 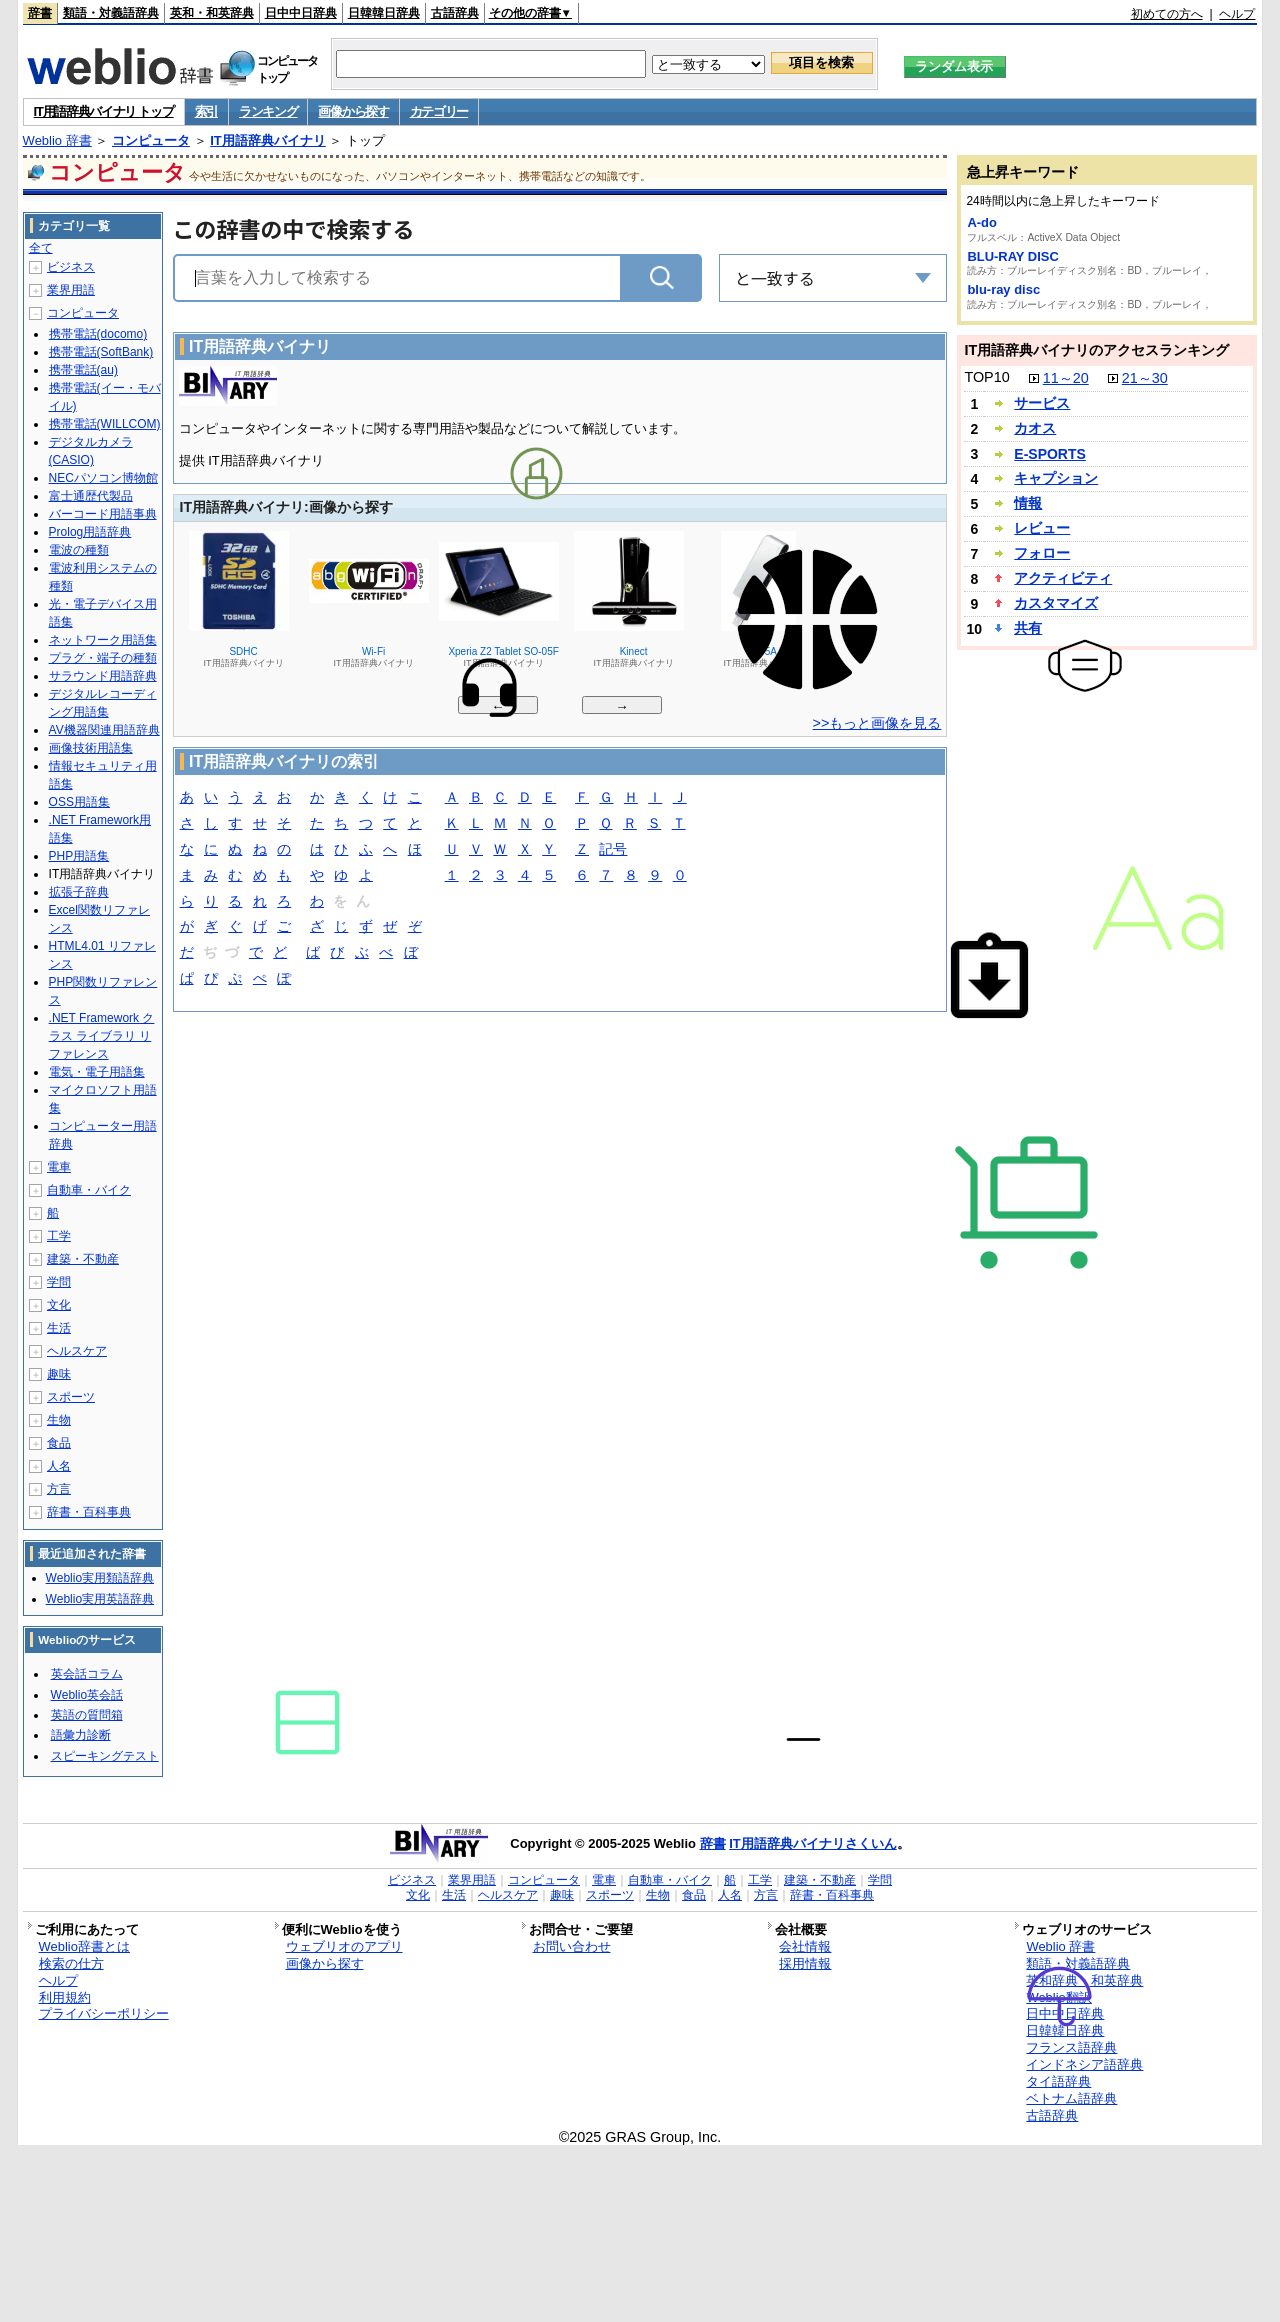 I want to click on access luggage or baggage services, so click(x=1024, y=1200).